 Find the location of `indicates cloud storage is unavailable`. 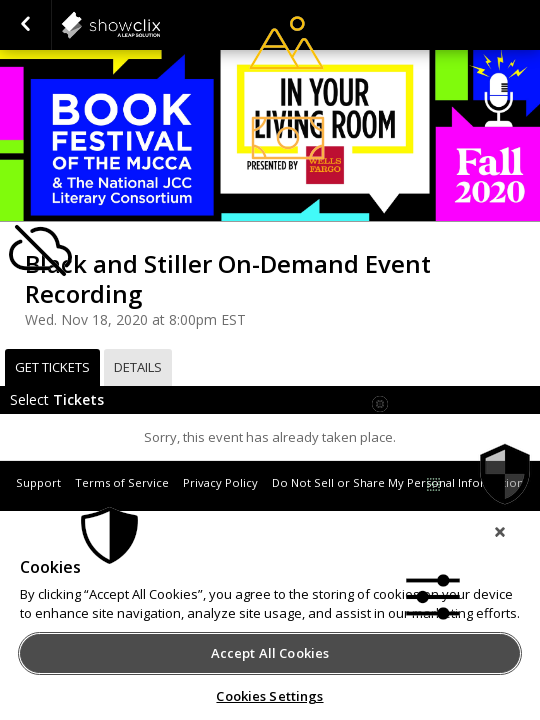

indicates cloud storage is unavailable is located at coordinates (40, 250).